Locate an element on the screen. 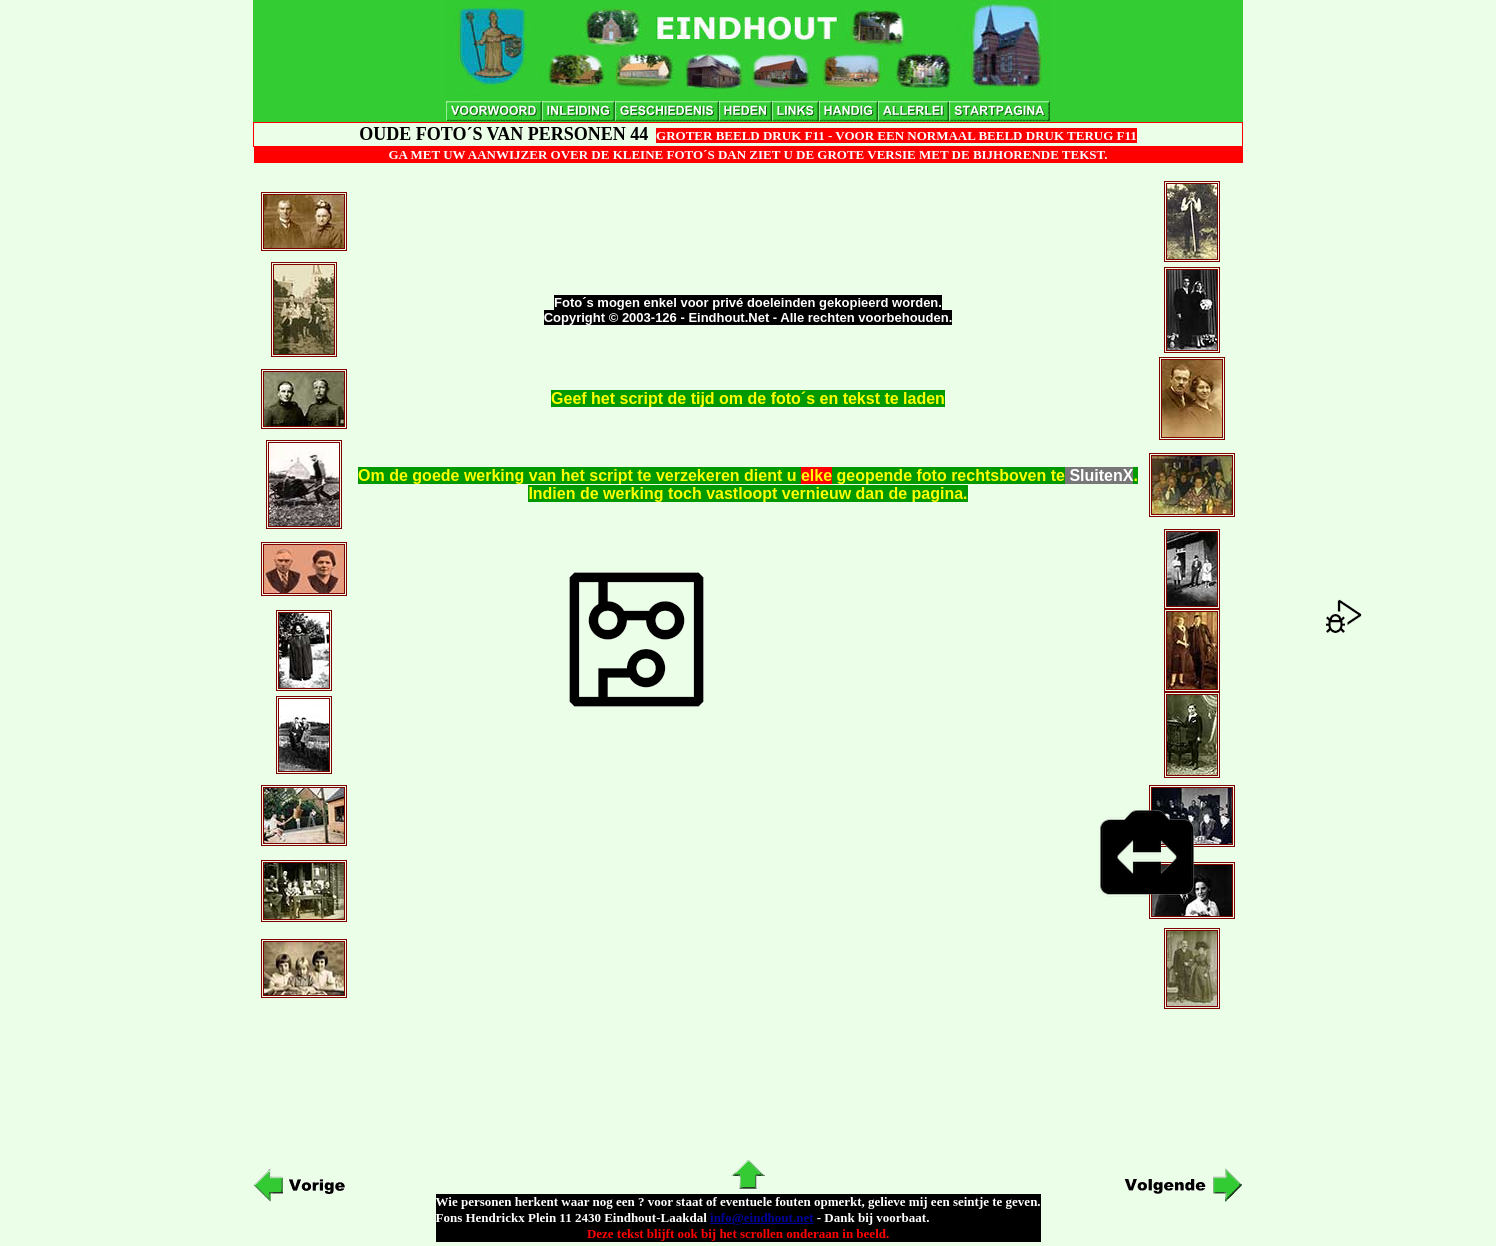  switch between front and rear camera is located at coordinates (1147, 857).